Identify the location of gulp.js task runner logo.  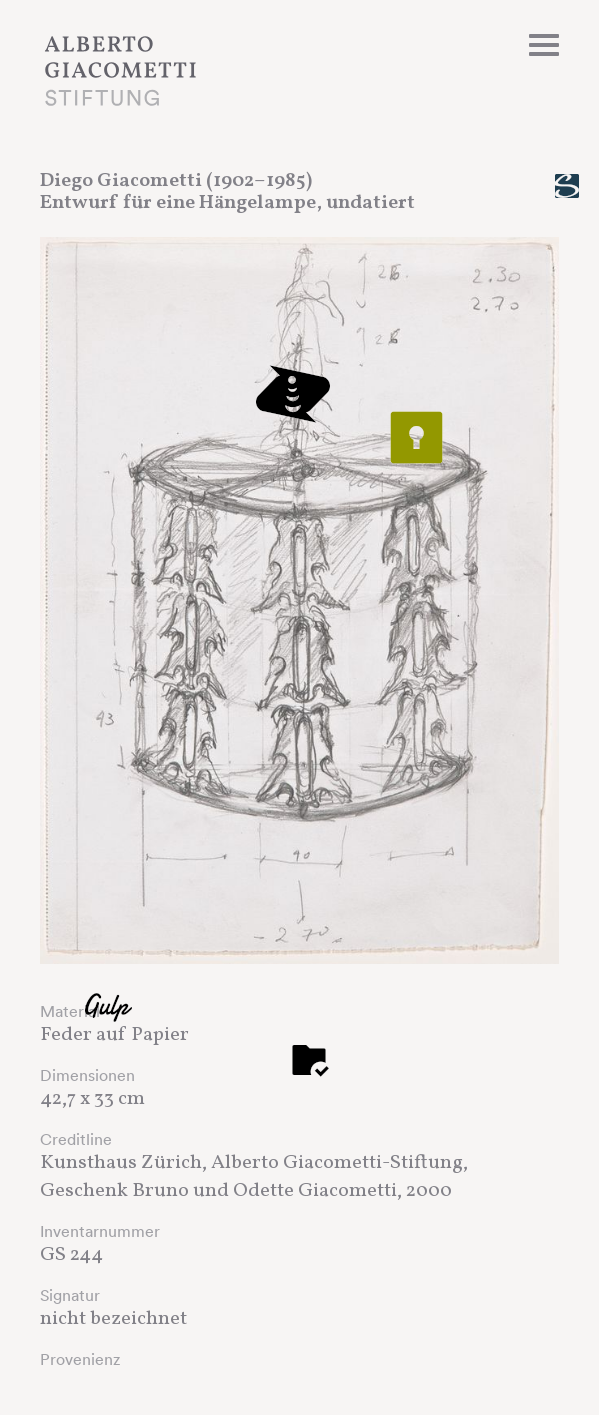
(108, 1007).